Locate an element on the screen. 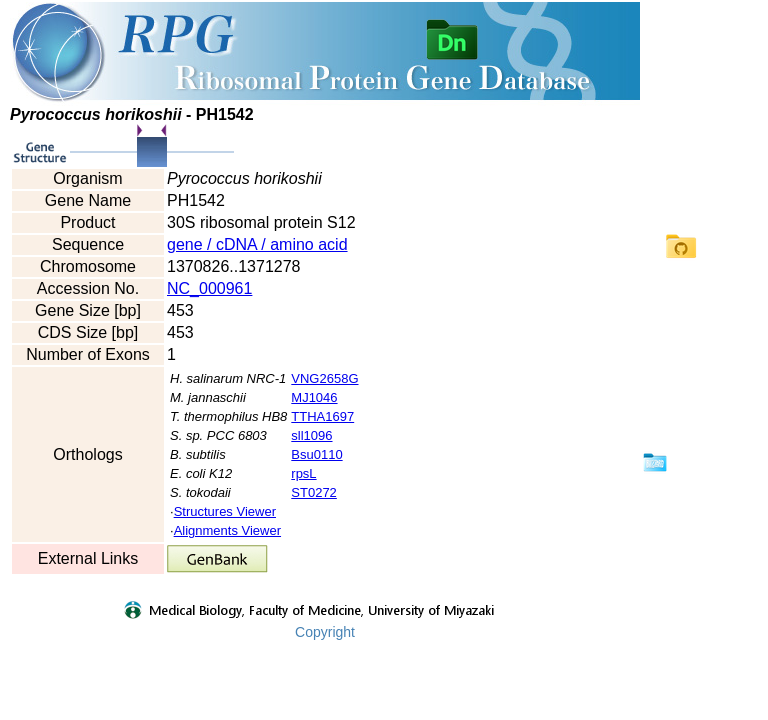  open folder containing Adobe Dimension project files is located at coordinates (452, 41).